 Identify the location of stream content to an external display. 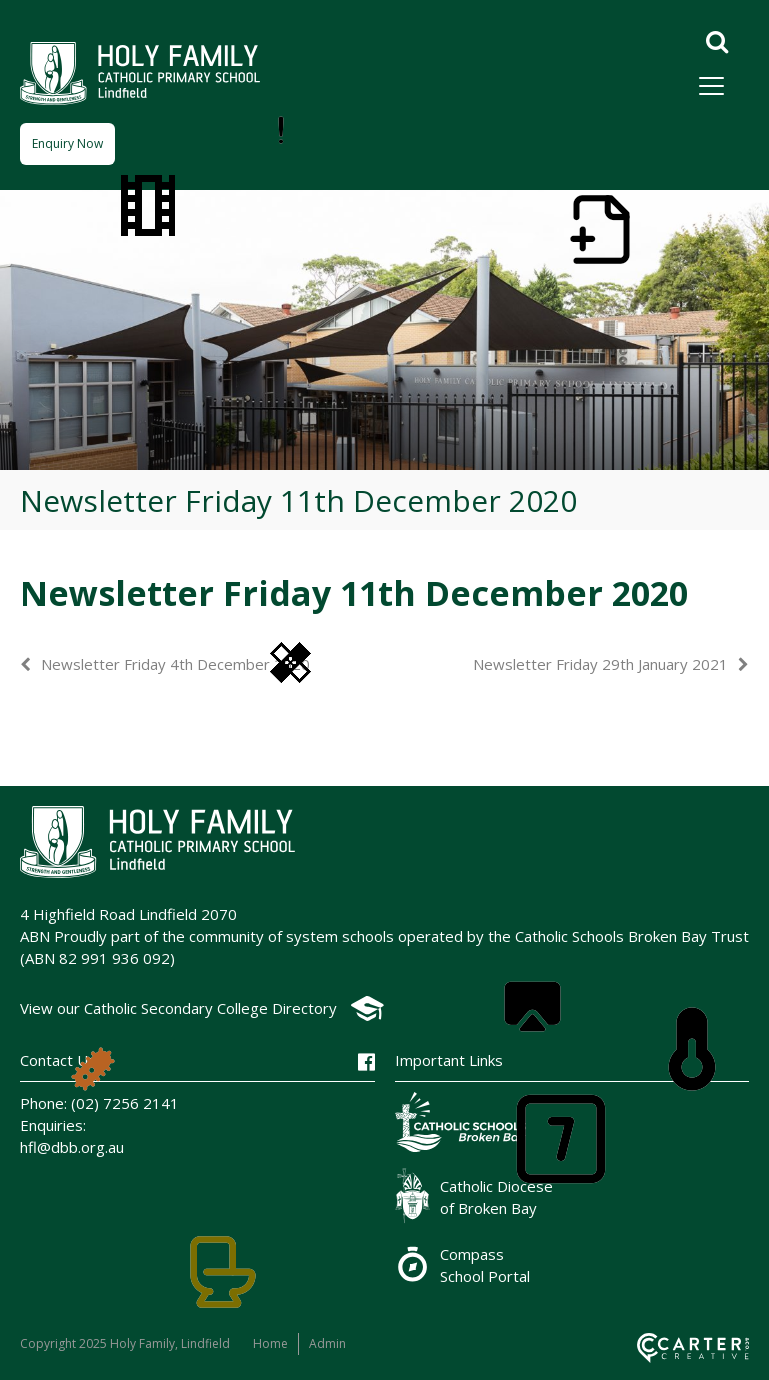
(532, 1005).